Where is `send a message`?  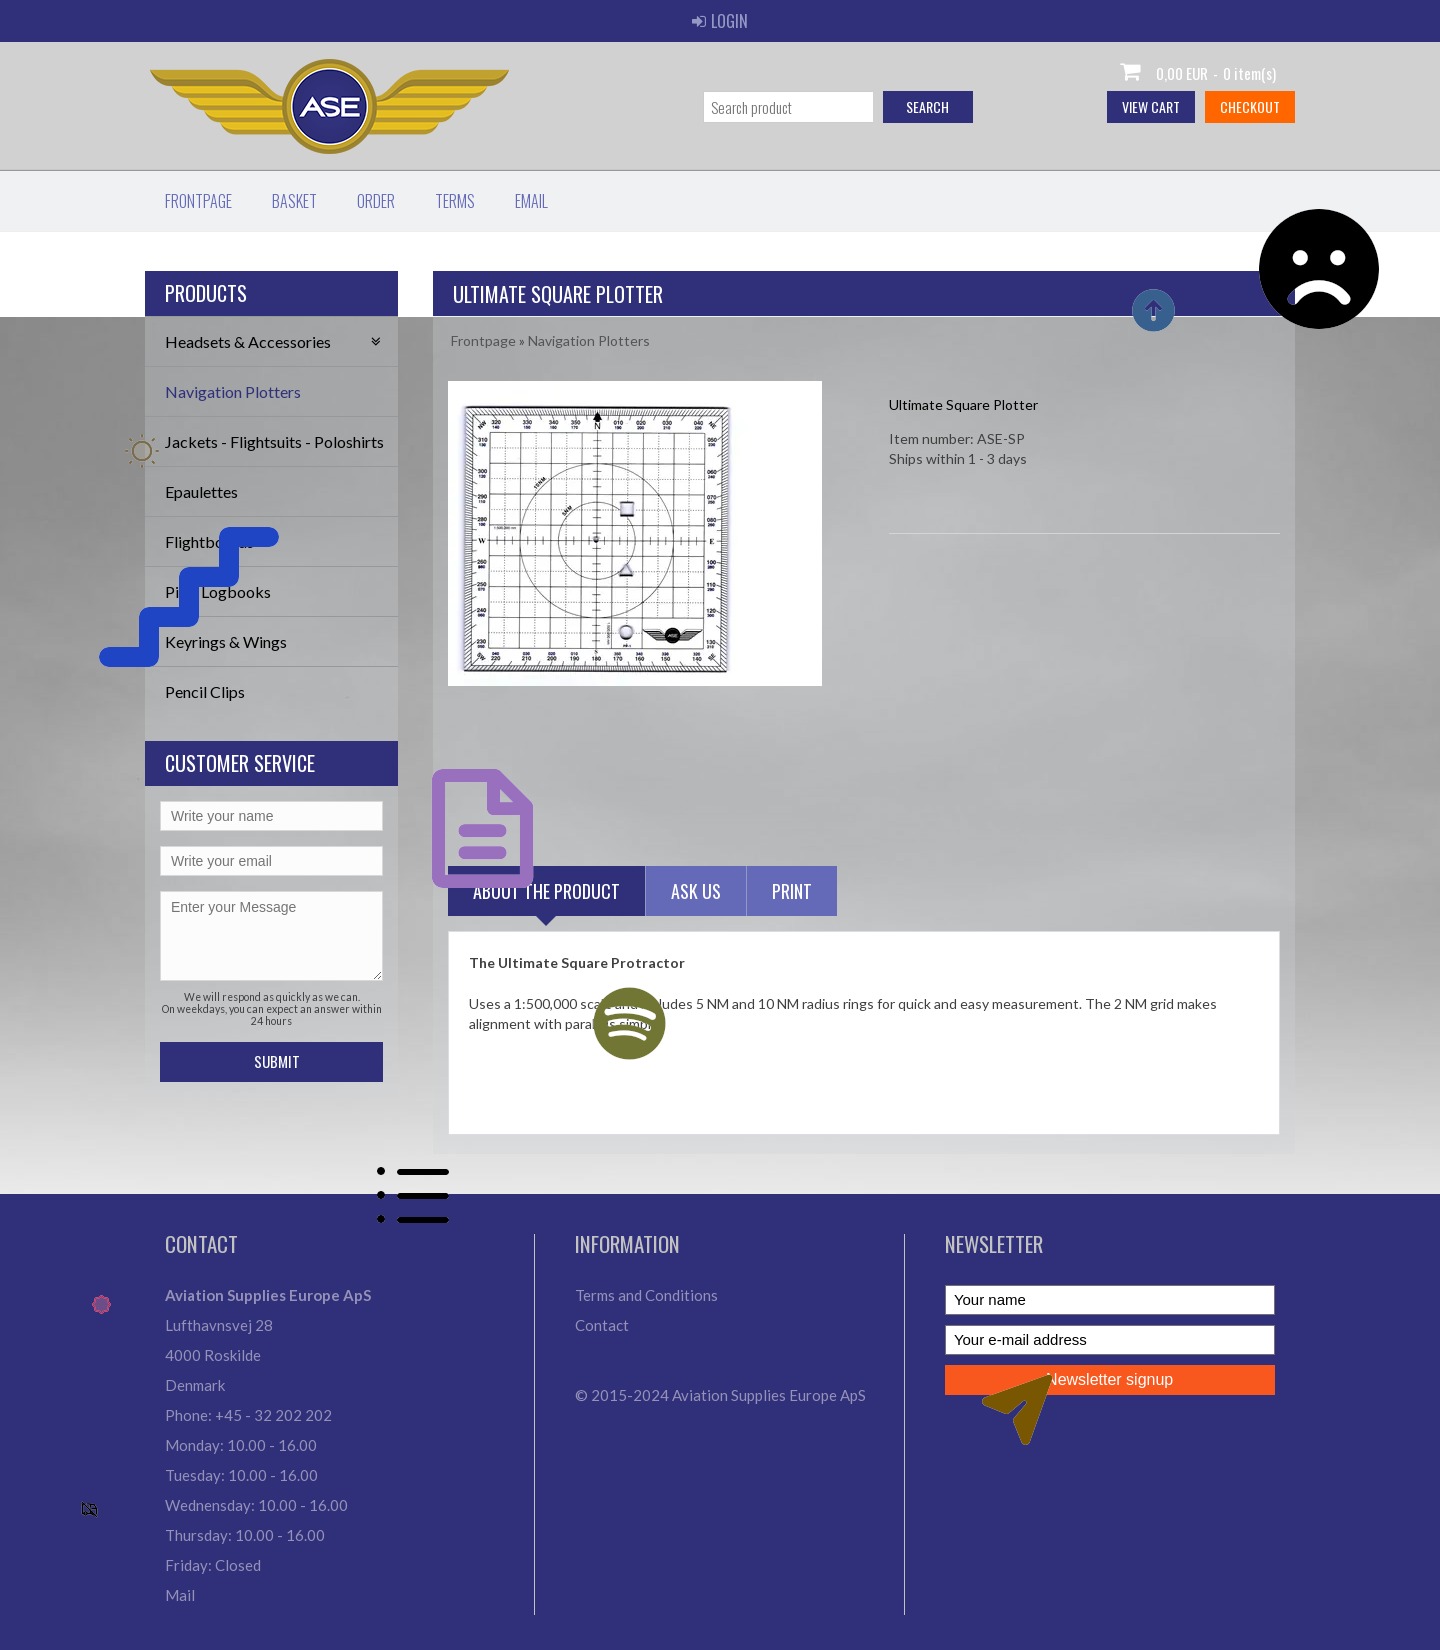 send a message is located at coordinates (1016, 1410).